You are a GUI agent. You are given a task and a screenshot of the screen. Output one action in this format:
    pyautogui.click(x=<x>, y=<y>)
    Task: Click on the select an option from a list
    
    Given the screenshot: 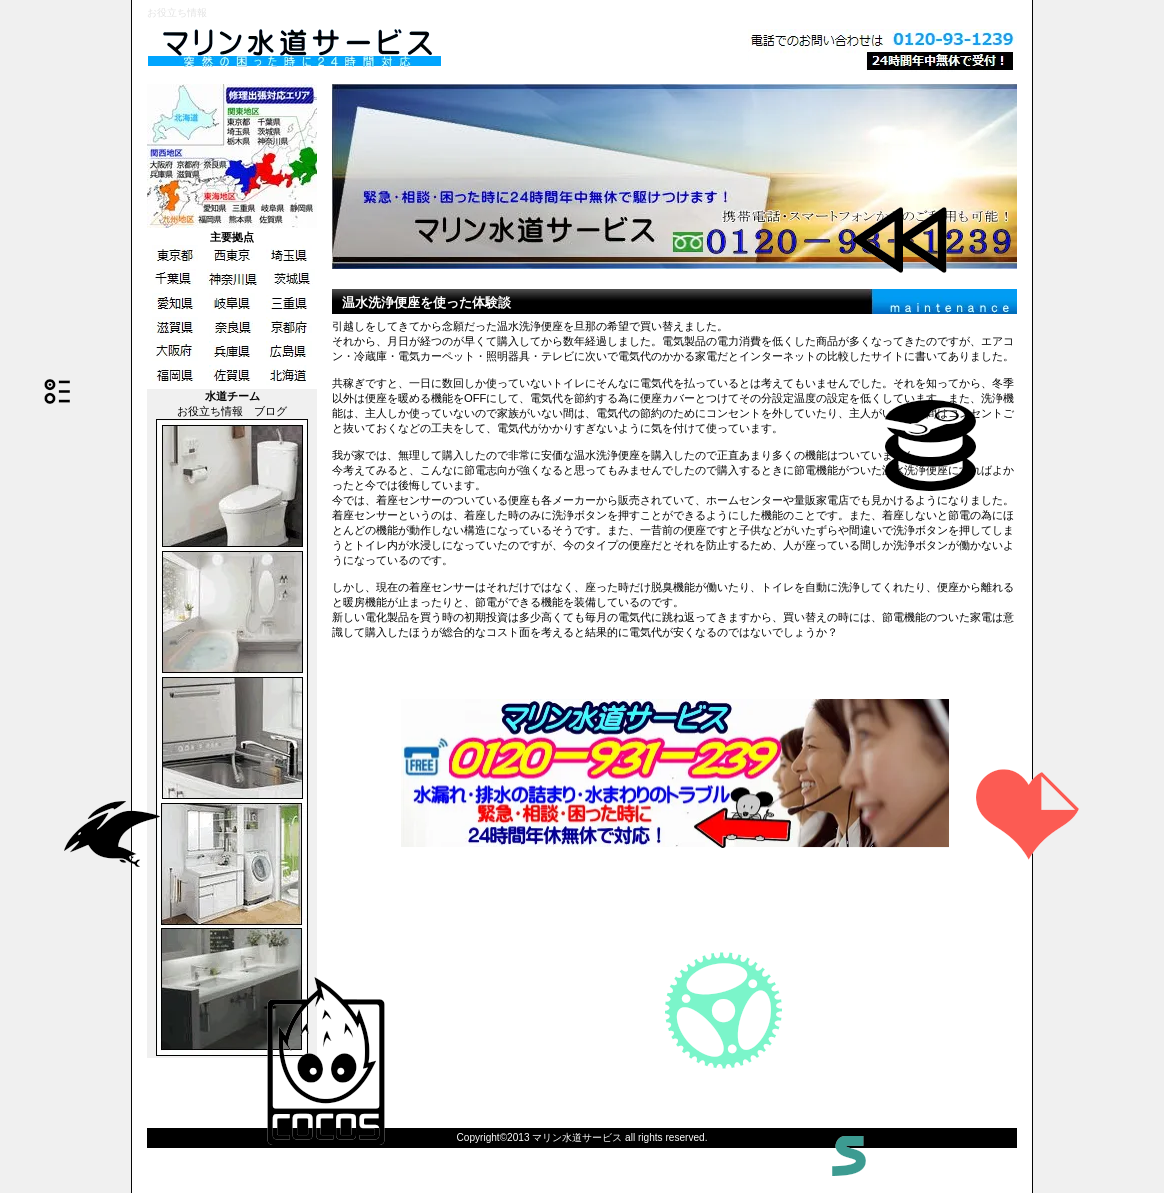 What is the action you would take?
    pyautogui.click(x=57, y=391)
    